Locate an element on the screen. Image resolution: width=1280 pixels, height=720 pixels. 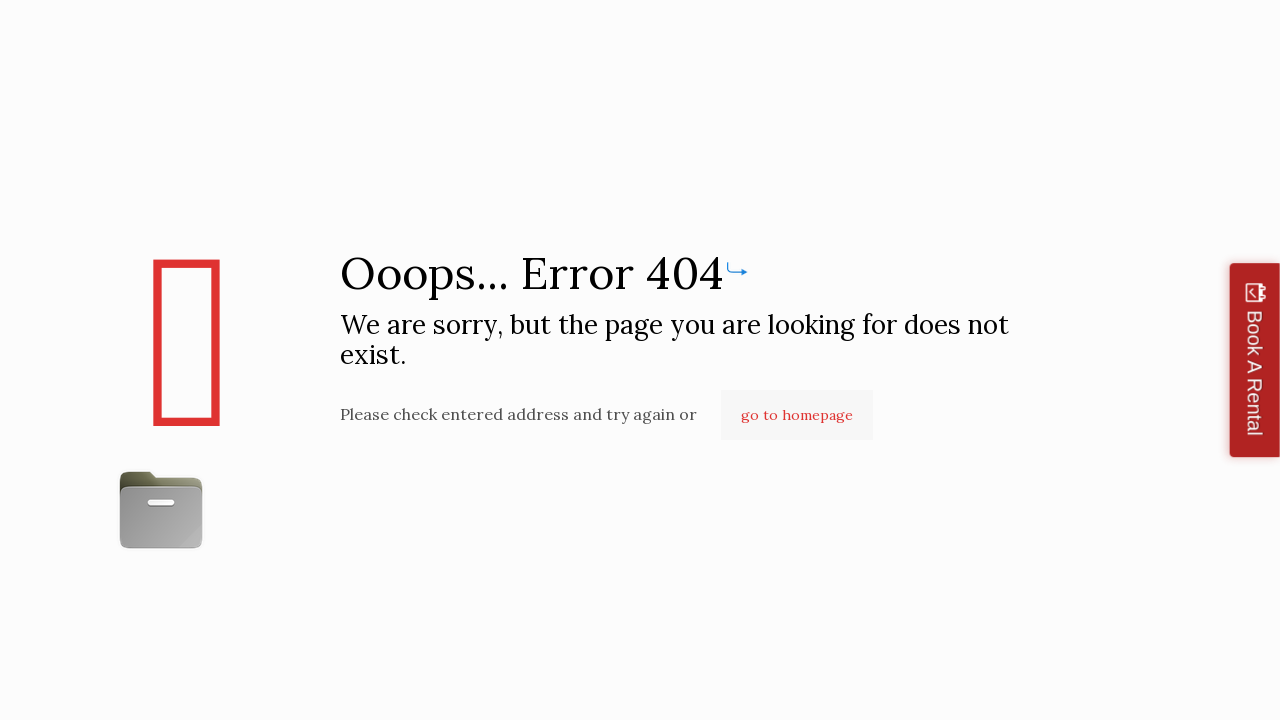
open the Nautilus file manager is located at coordinates (161, 510).